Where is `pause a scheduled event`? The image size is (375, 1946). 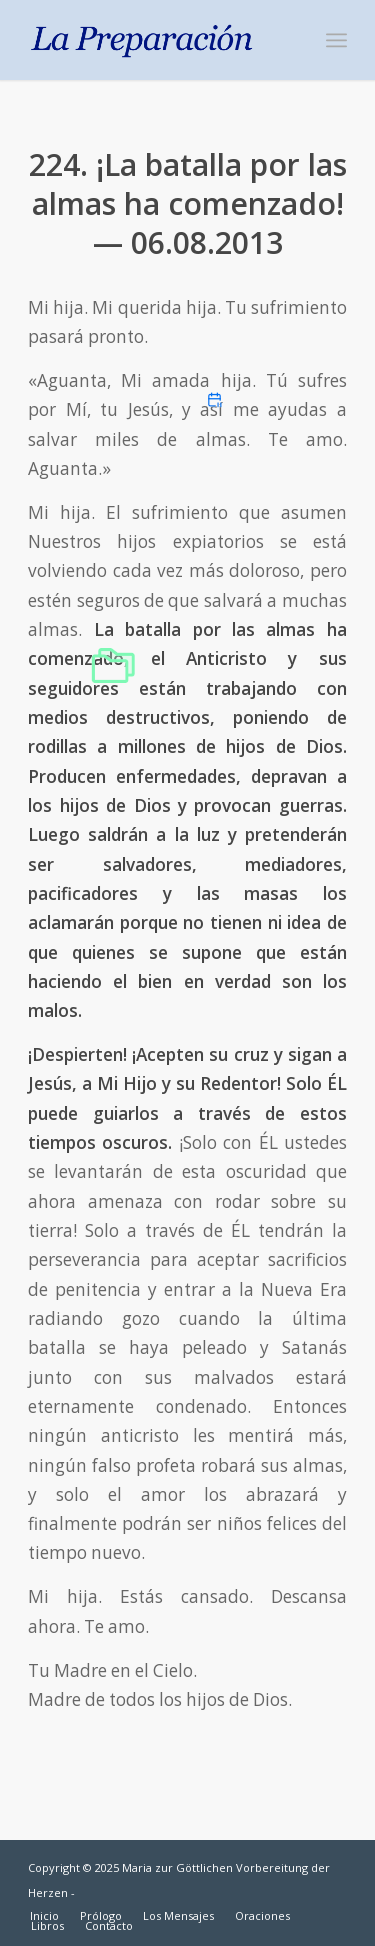
pause a scheduled event is located at coordinates (214, 399).